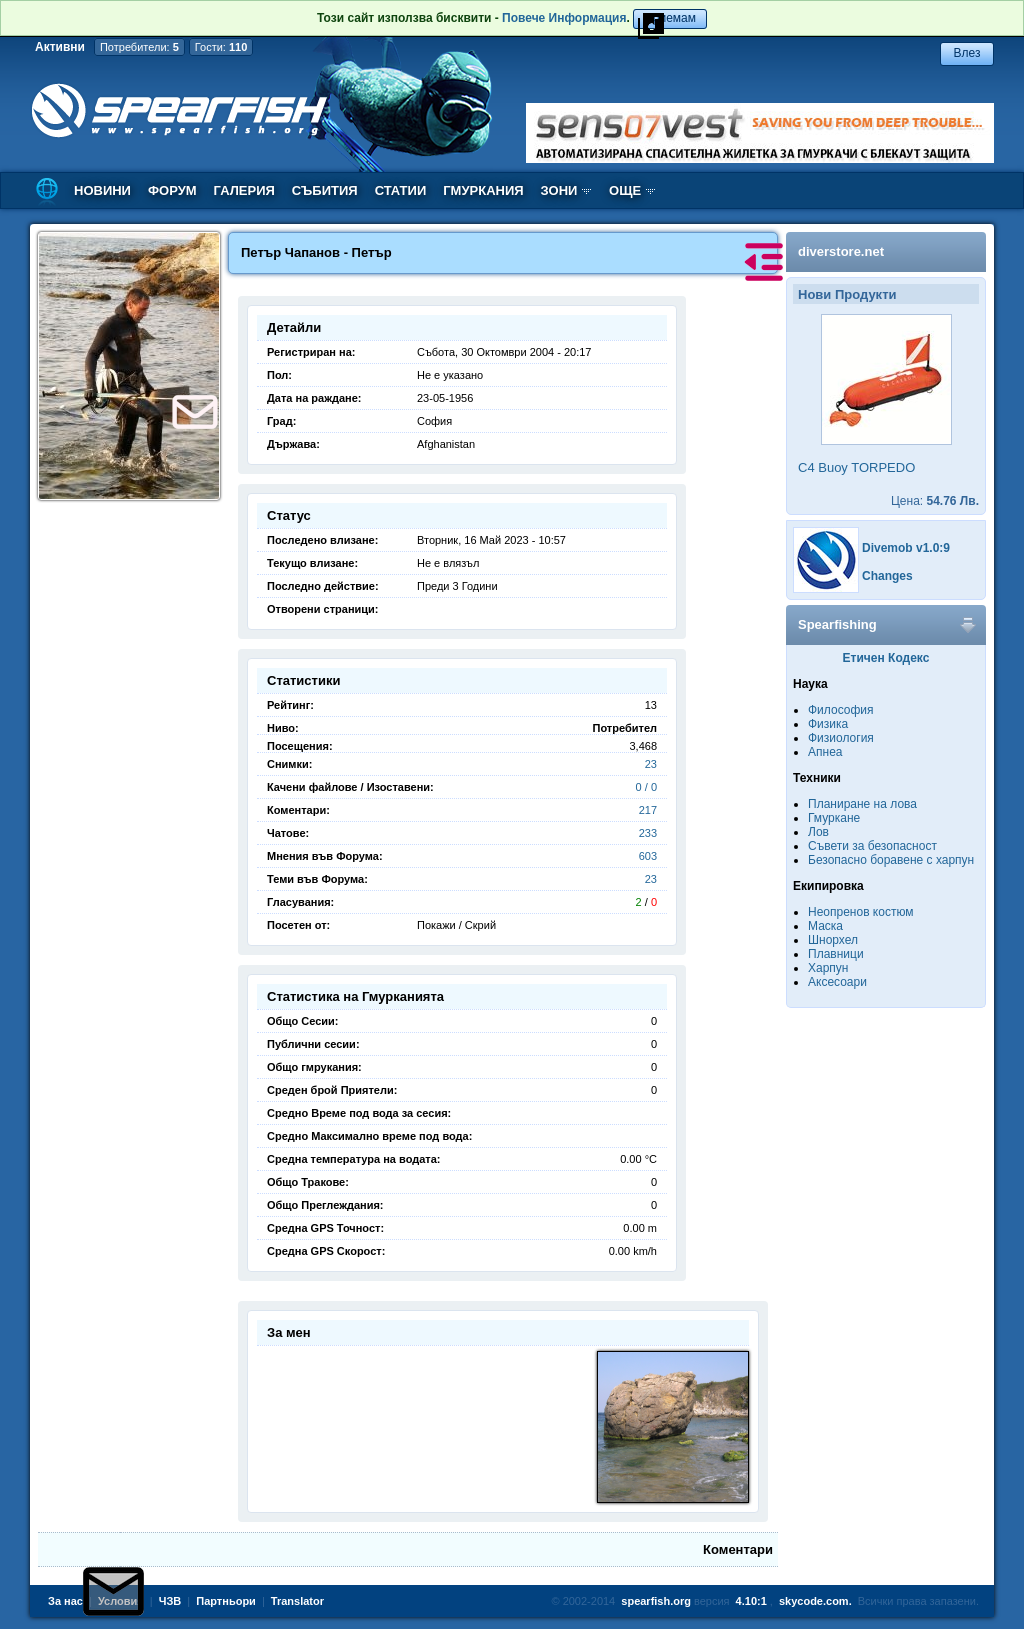  Describe the element at coordinates (651, 26) in the screenshot. I see `access your music library` at that location.